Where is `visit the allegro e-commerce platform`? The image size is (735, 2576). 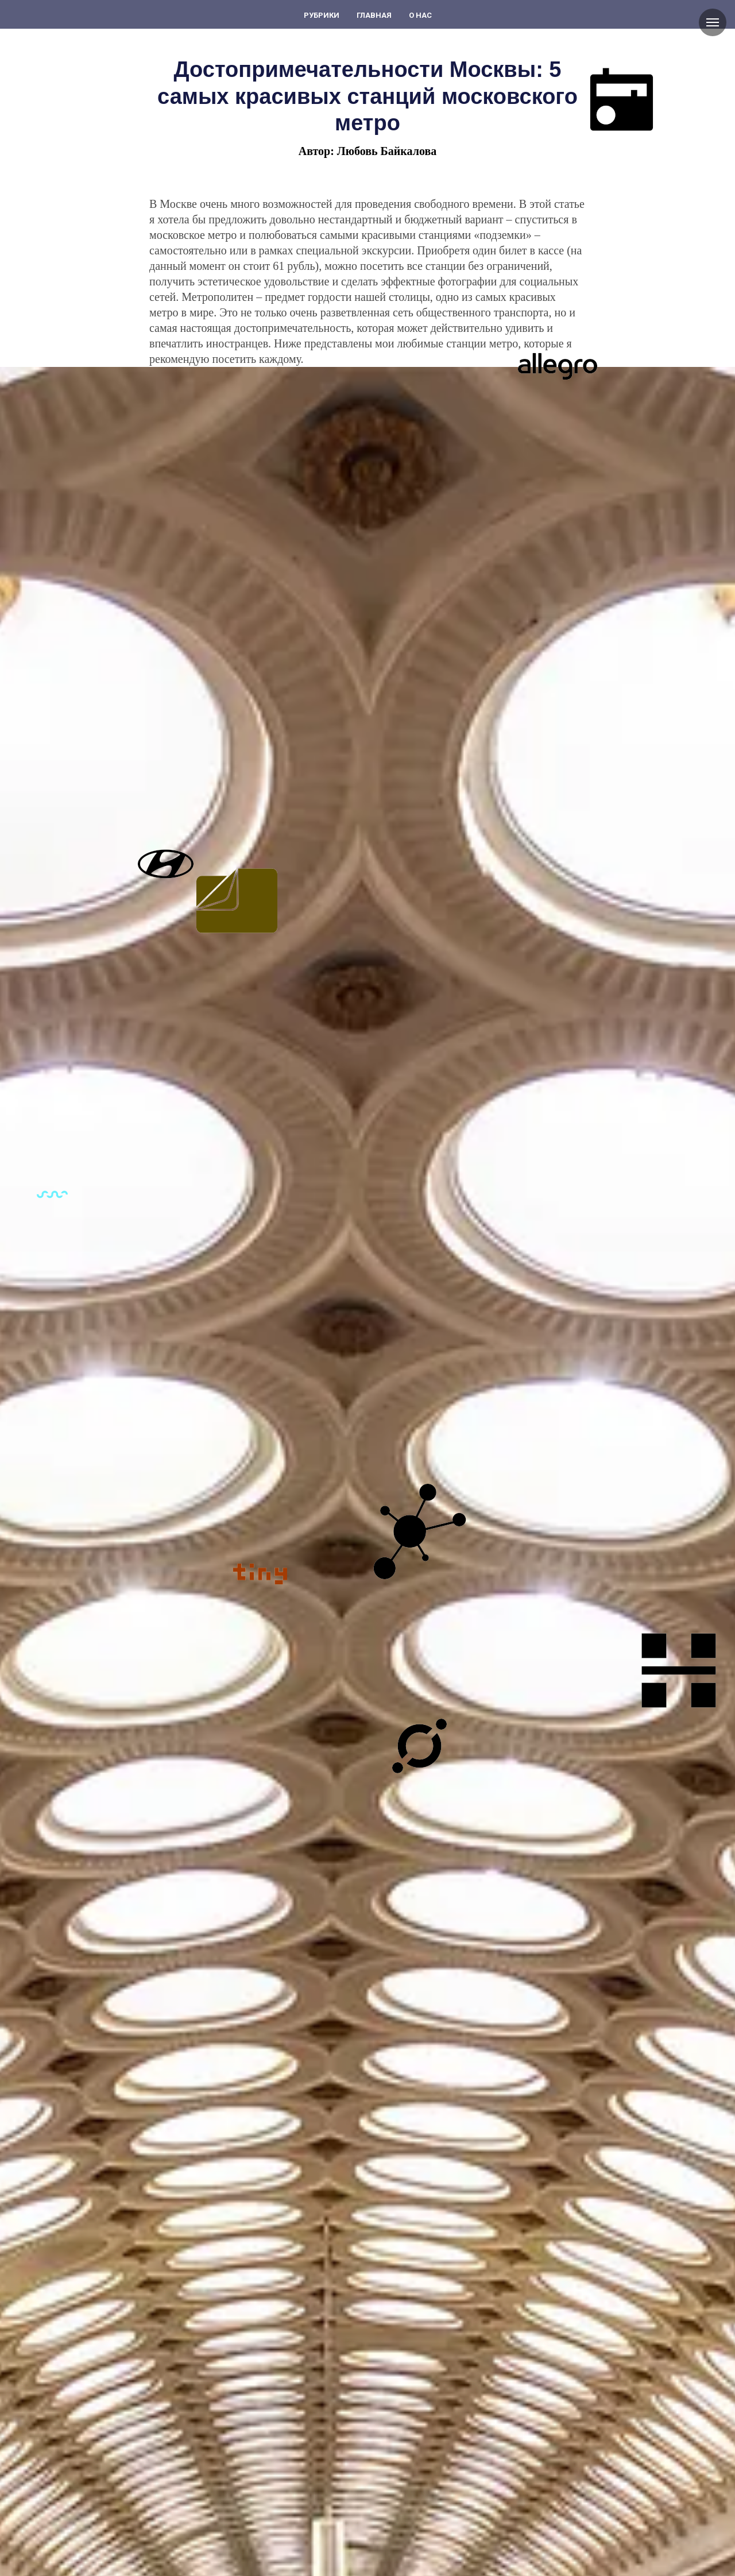 visit the allegro e-commerce platform is located at coordinates (558, 366).